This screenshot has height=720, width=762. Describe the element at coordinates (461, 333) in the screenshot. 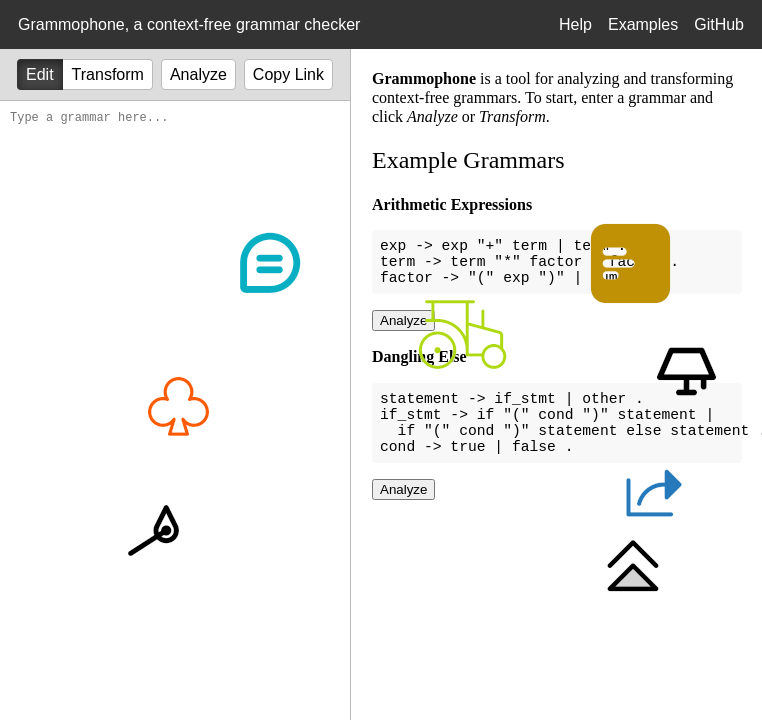

I see `access farming or agricultural features` at that location.